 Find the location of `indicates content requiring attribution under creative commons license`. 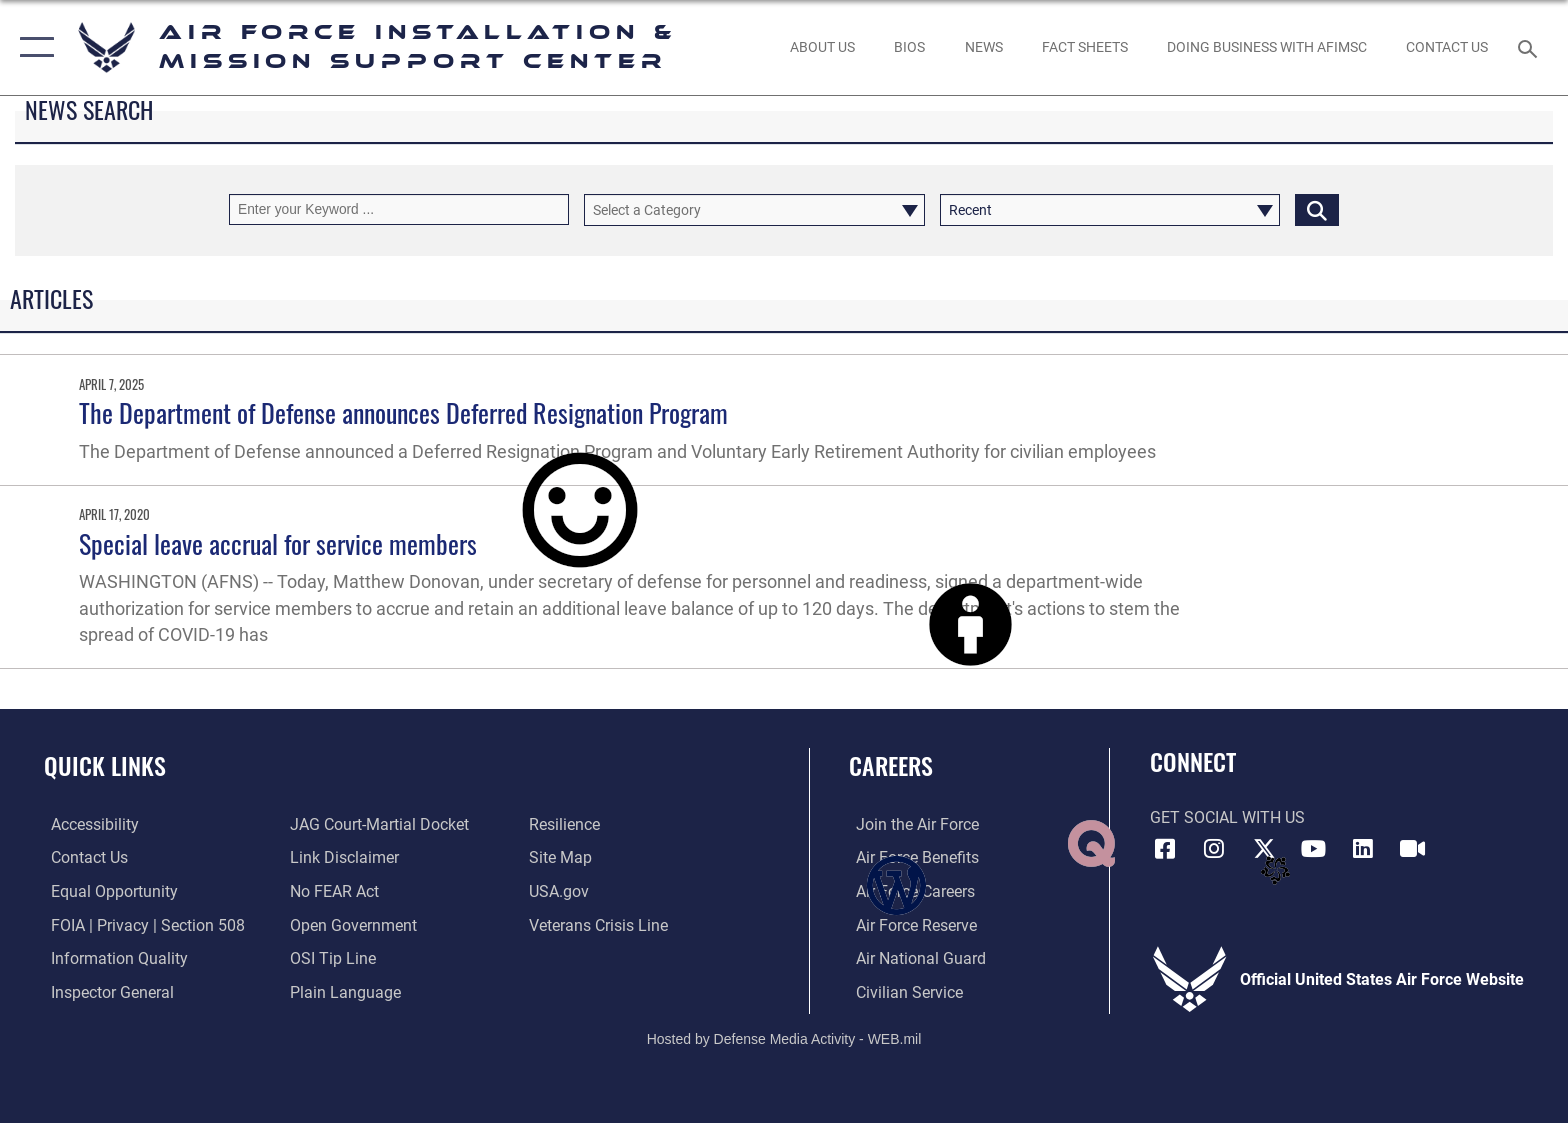

indicates content requiring attribution under creative commons license is located at coordinates (970, 624).